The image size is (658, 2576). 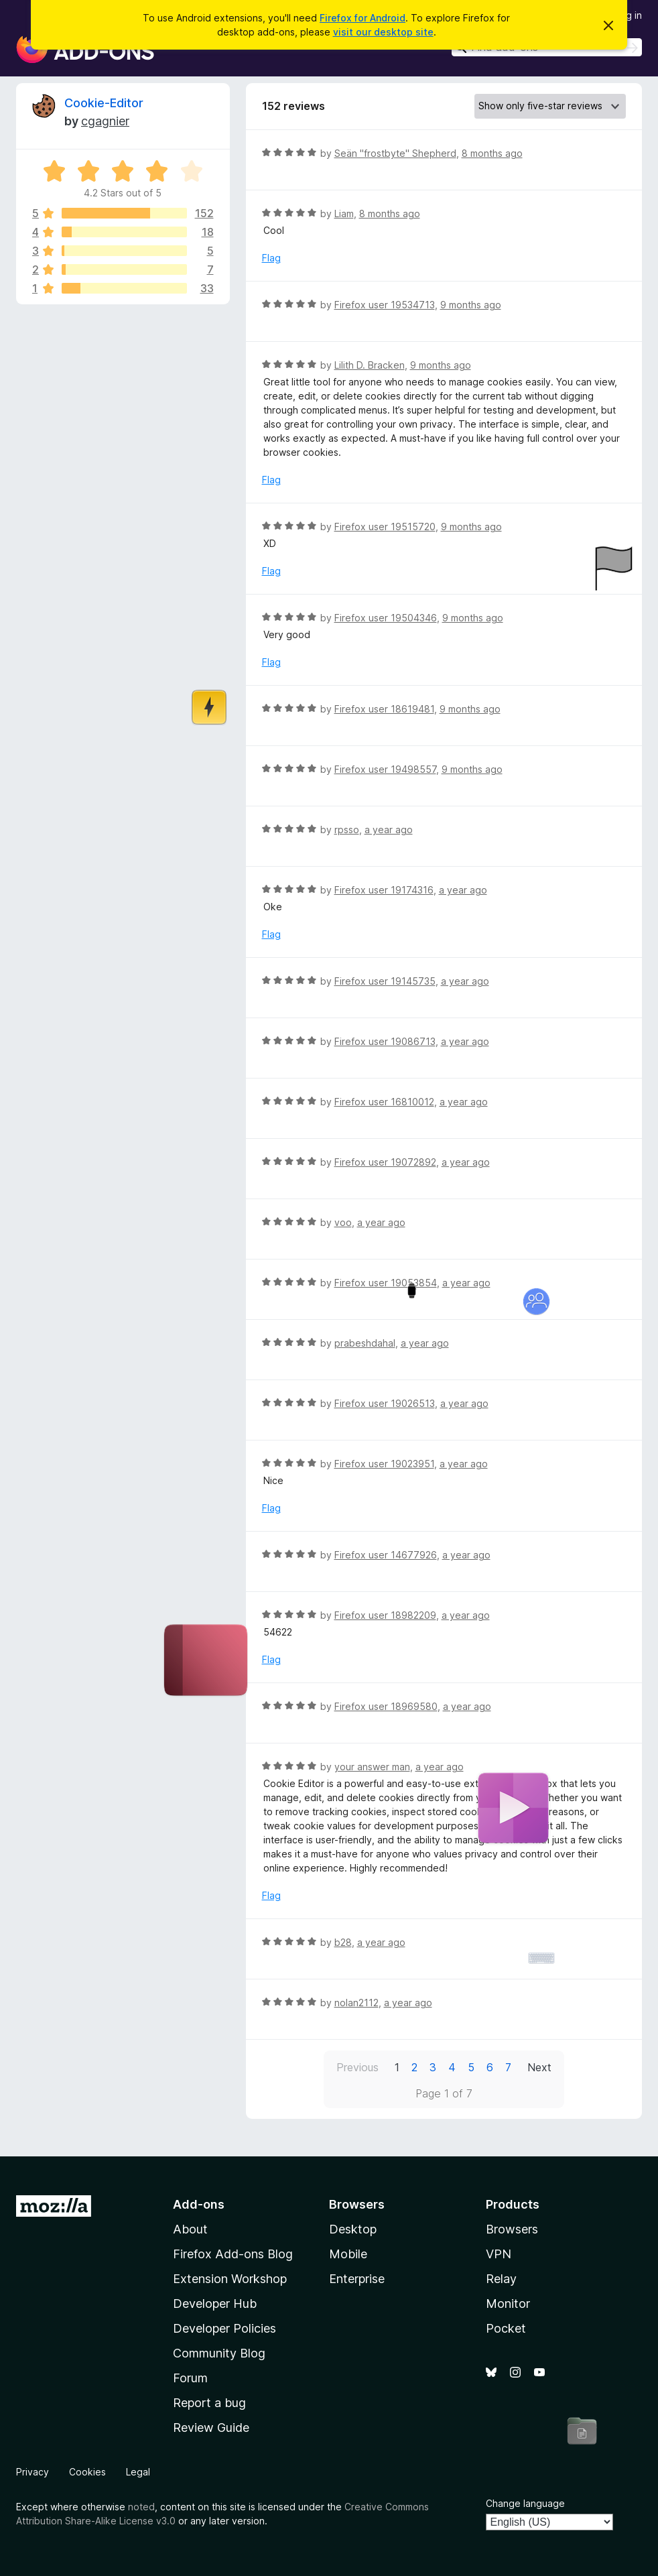 What do you see at coordinates (206, 1657) in the screenshot?
I see `access desktop folder contents` at bounding box center [206, 1657].